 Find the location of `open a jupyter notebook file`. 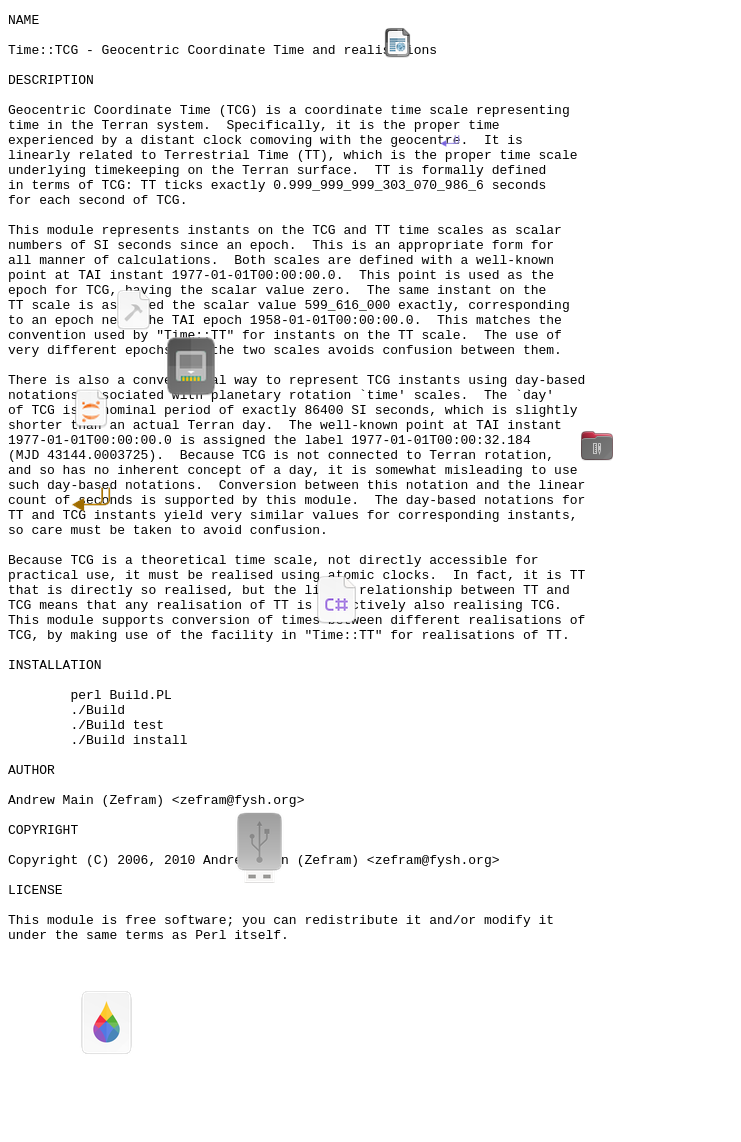

open a jupyter notebook file is located at coordinates (91, 408).